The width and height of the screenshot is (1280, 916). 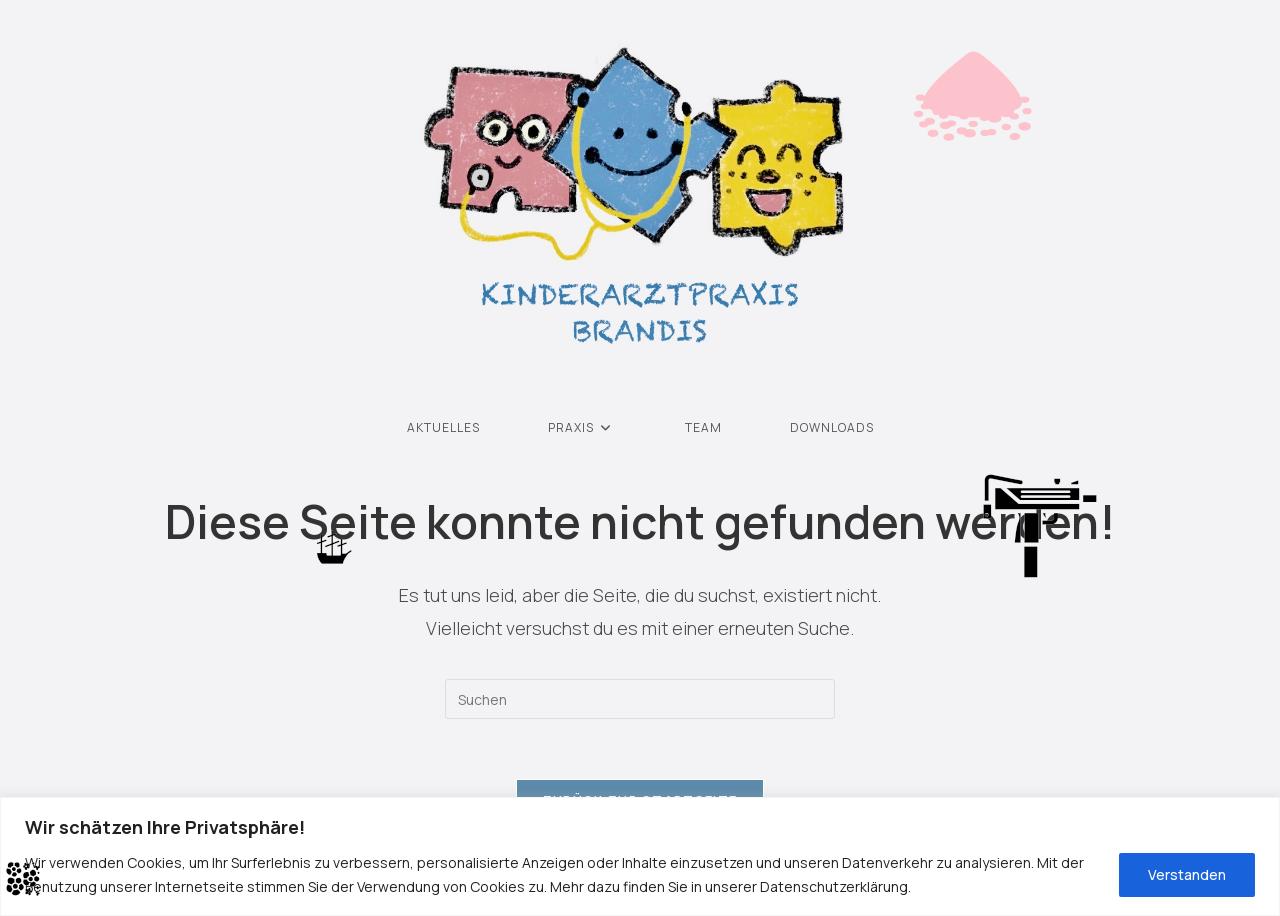 I want to click on access the garden or floral collection, so click(x=23, y=879).